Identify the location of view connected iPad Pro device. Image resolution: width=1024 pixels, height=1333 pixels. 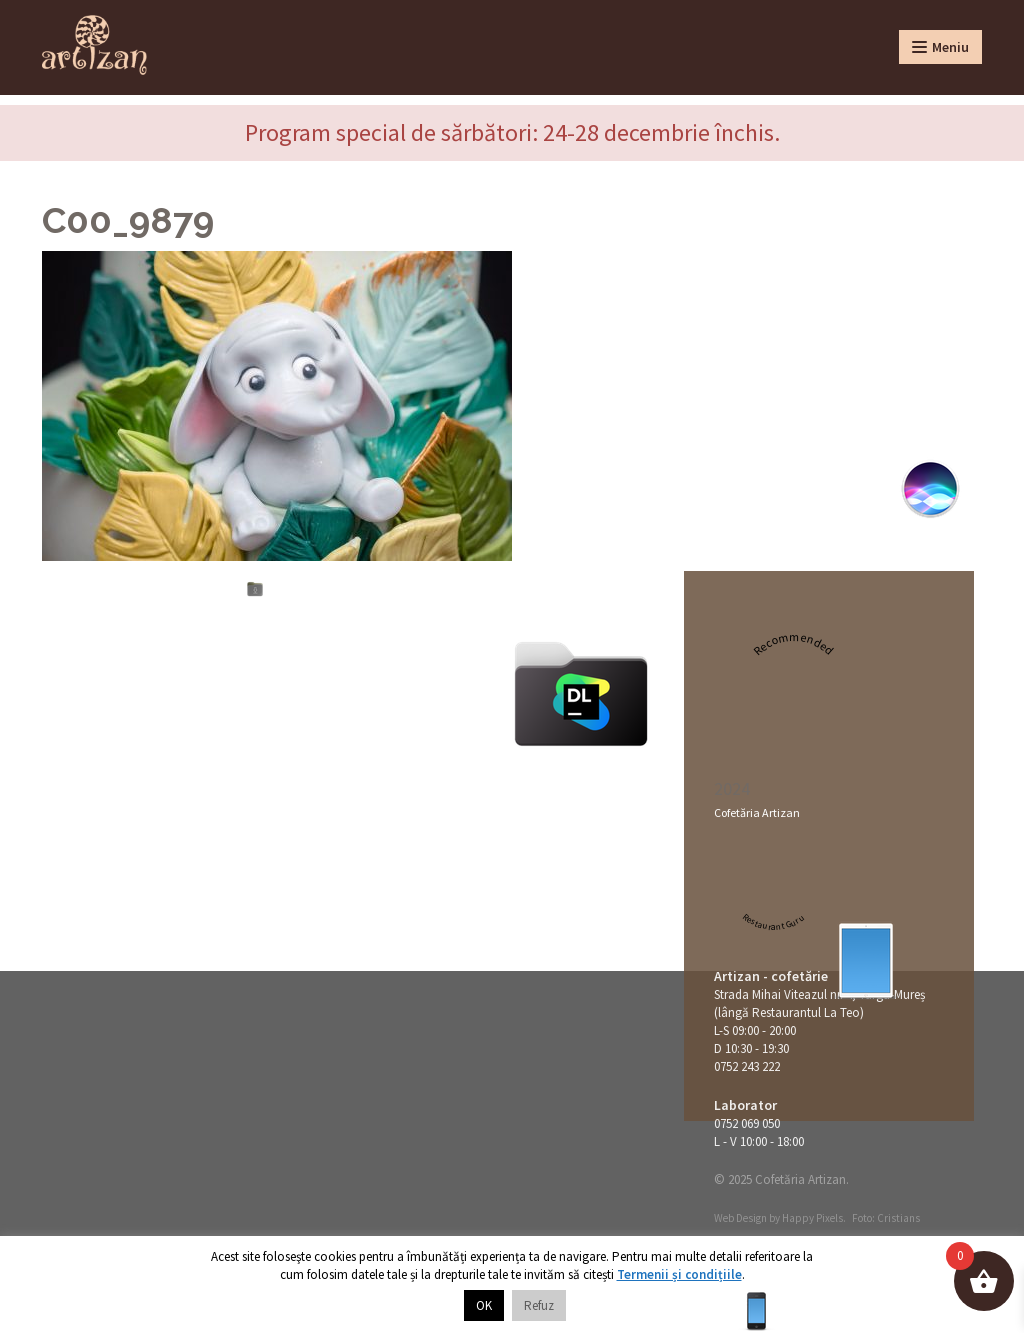
(866, 961).